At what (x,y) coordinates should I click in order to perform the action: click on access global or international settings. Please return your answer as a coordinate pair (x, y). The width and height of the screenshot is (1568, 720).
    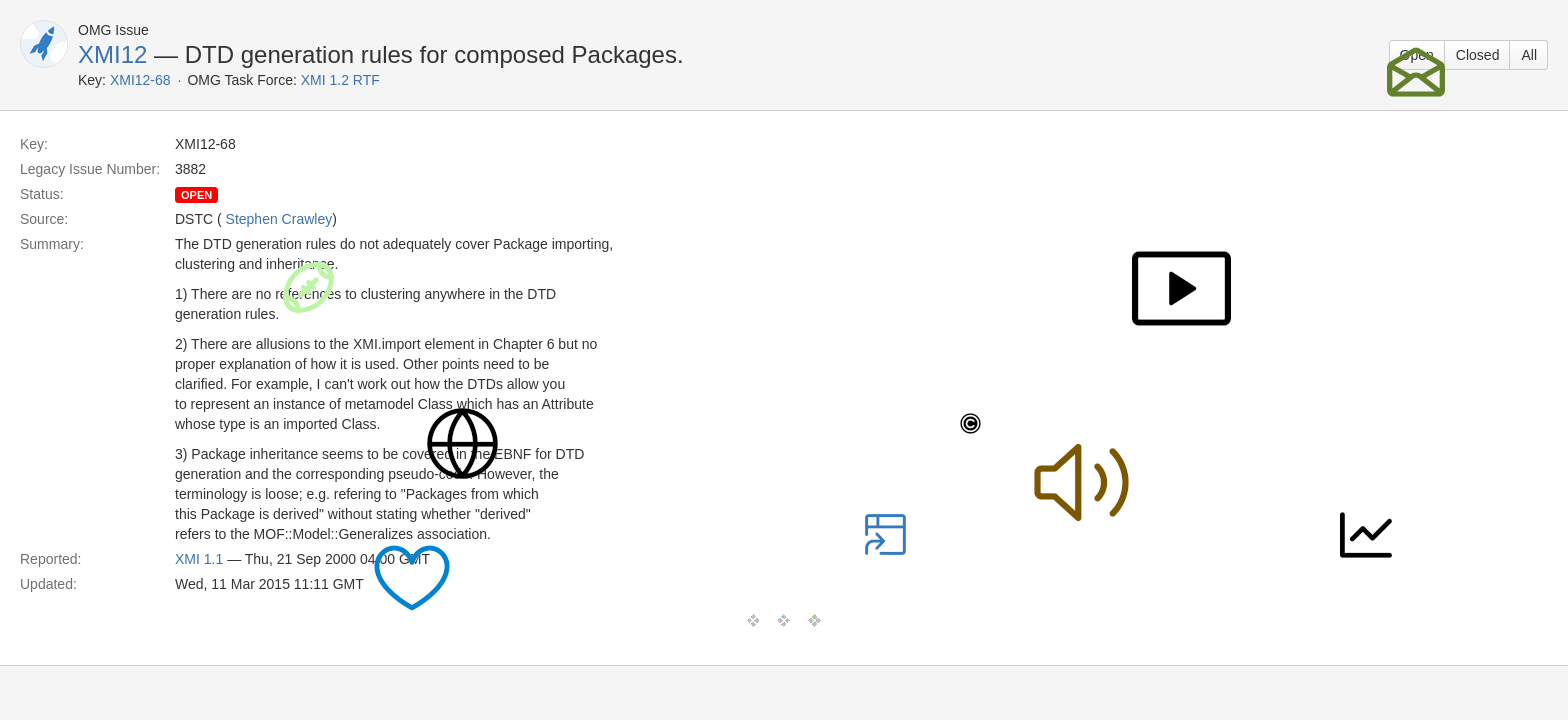
    Looking at the image, I should click on (462, 443).